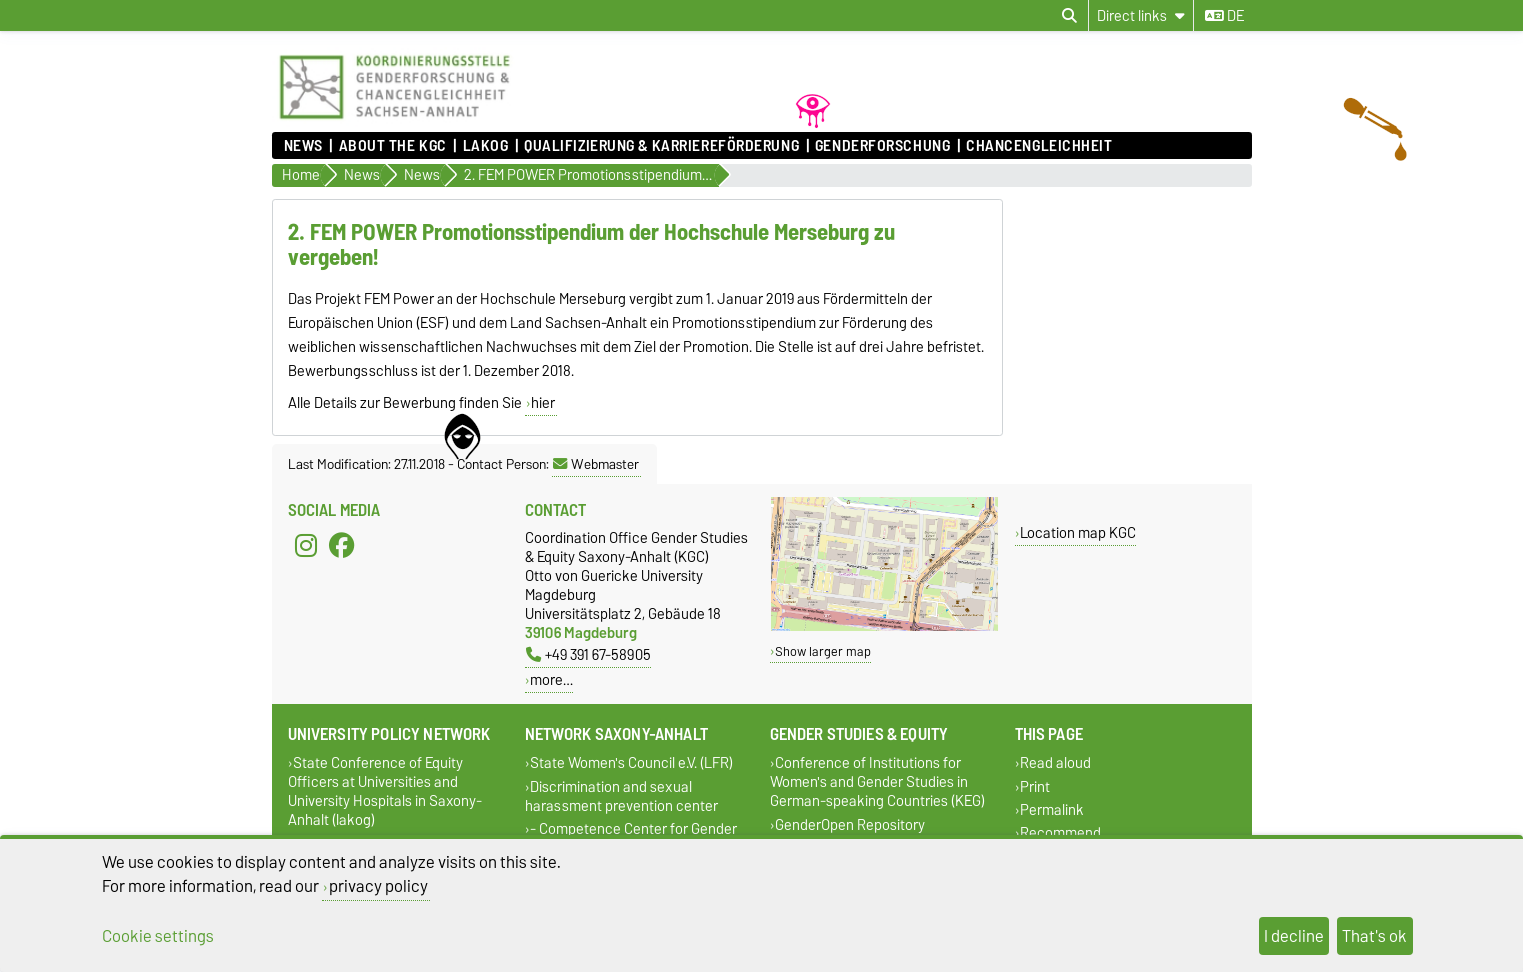 This screenshot has height=972, width=1523. I want to click on select rogue or stealth character class, so click(462, 436).